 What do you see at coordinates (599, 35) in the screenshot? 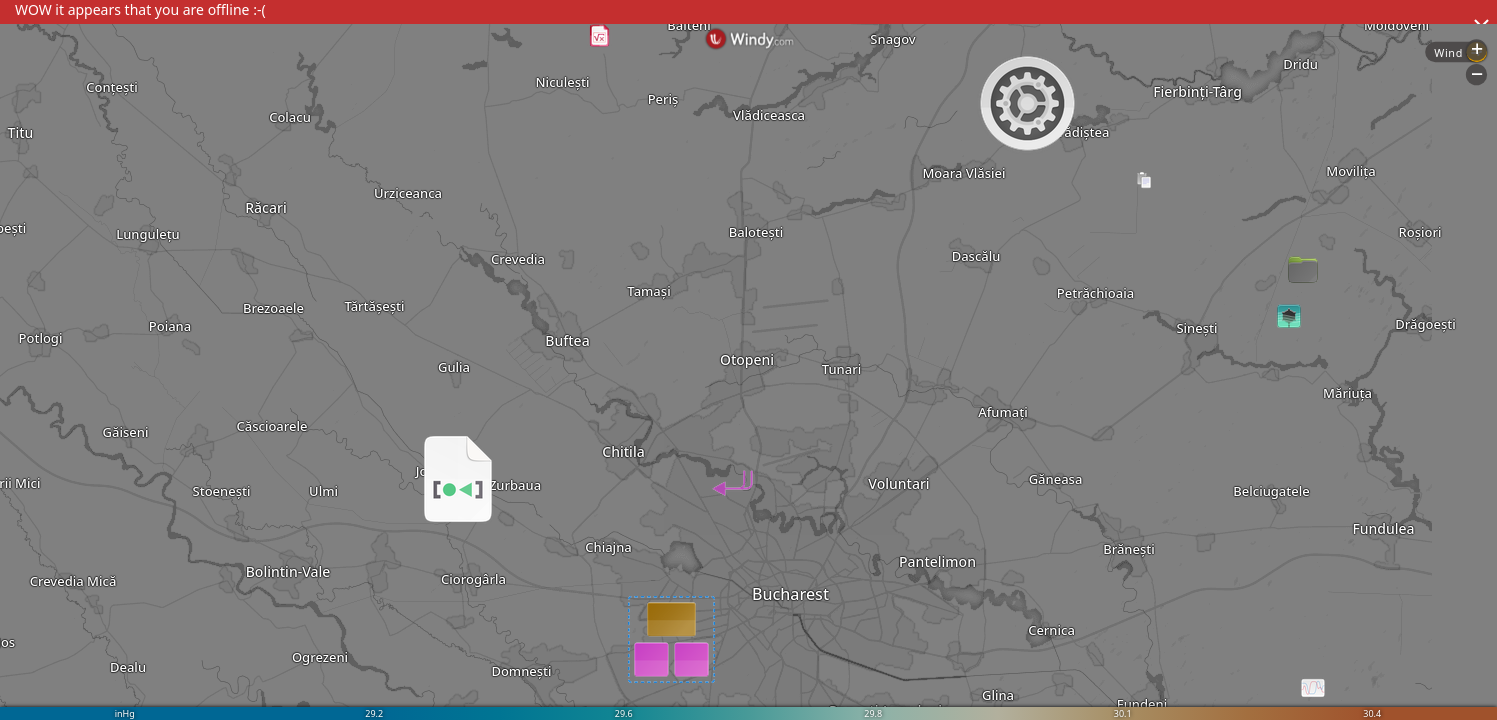
I see `libreoffice math formula file` at bounding box center [599, 35].